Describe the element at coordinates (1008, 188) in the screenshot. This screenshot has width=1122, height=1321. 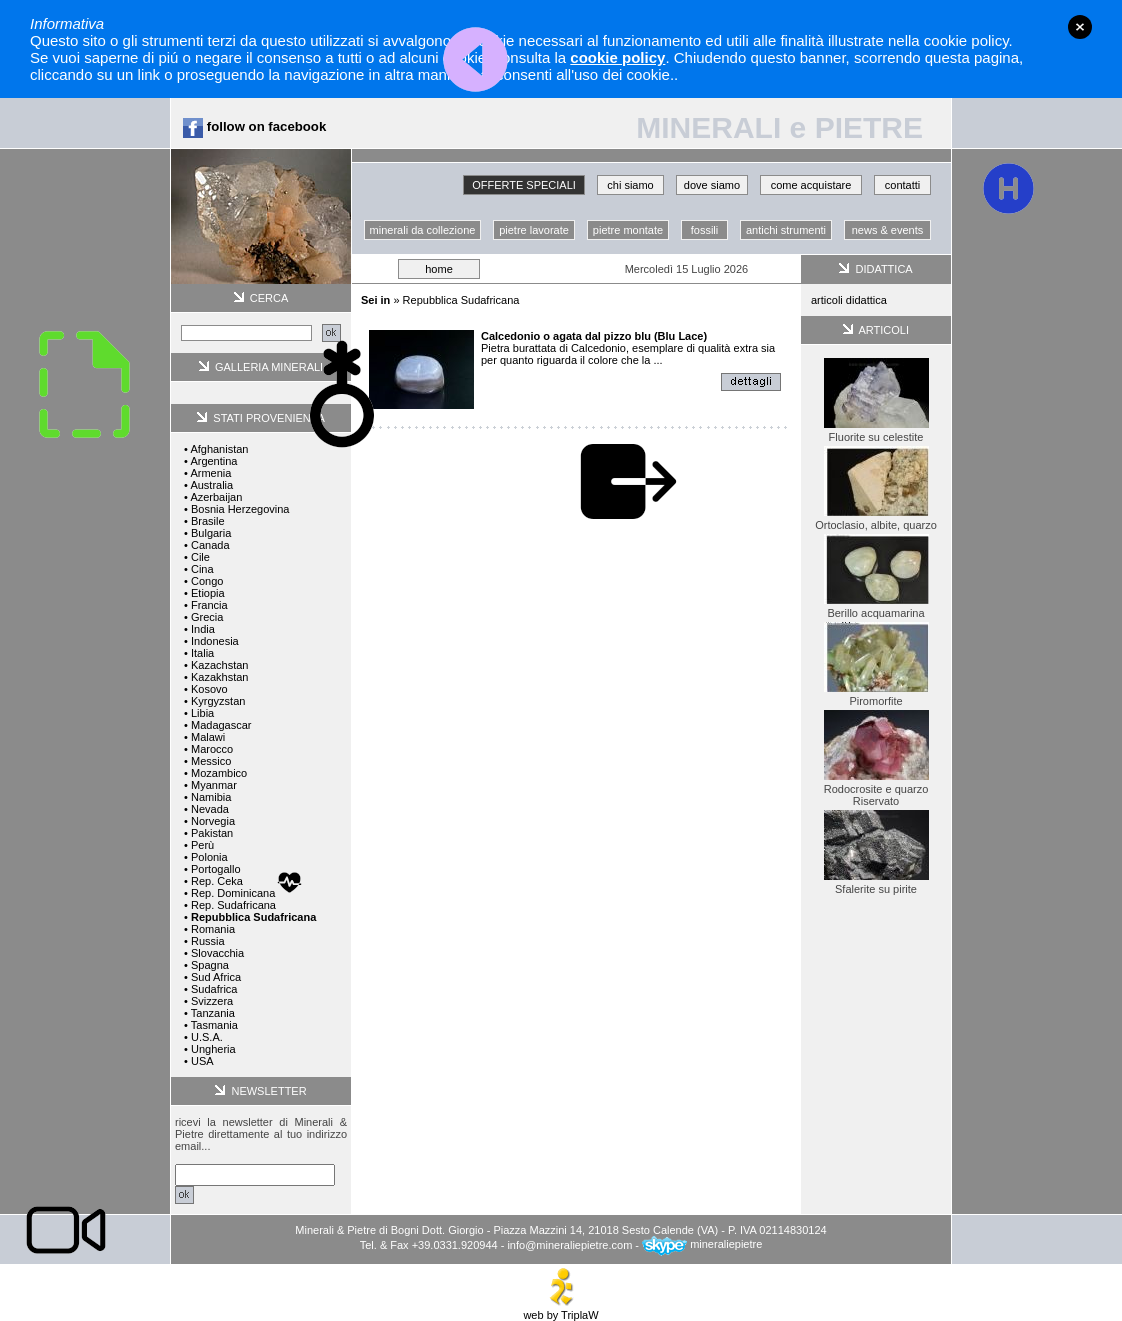
I see `indicates a hospital or medical facility nearby` at that location.